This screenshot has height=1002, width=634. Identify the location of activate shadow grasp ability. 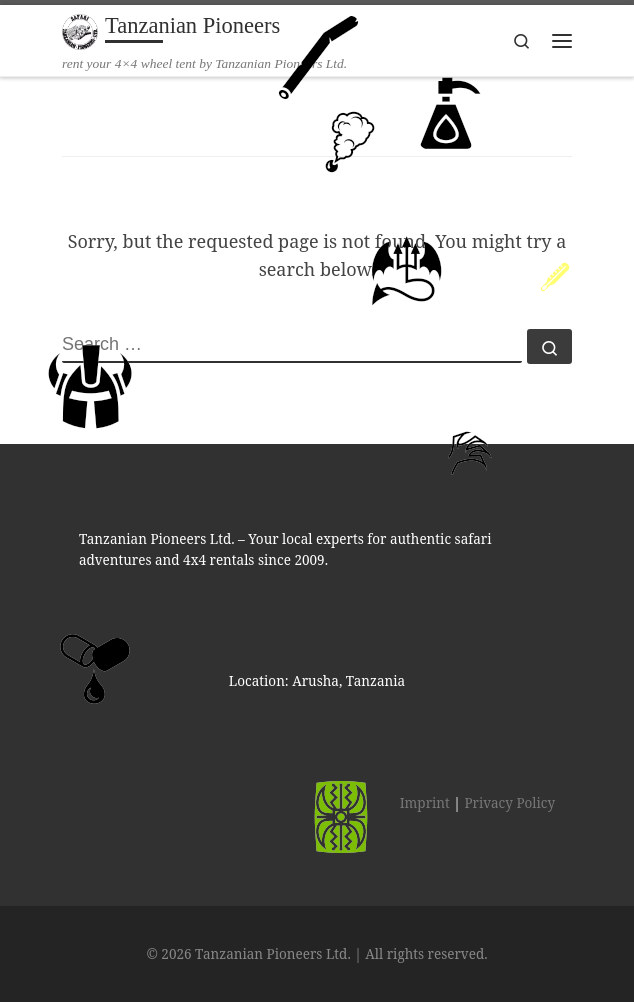
(470, 453).